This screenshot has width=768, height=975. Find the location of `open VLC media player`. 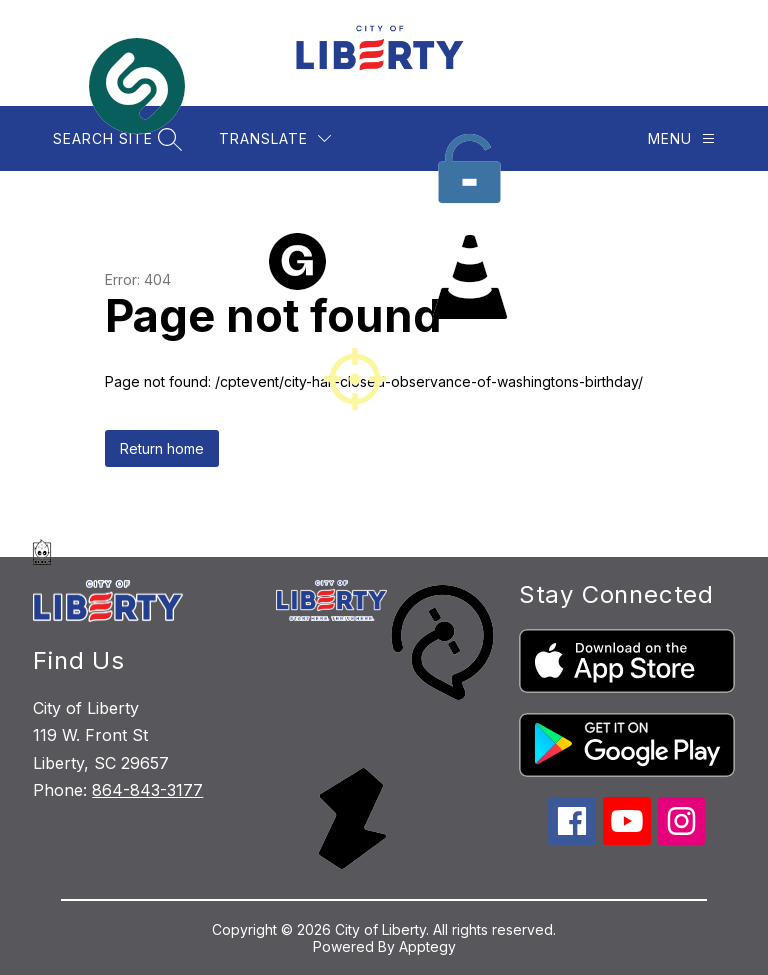

open VLC media player is located at coordinates (470, 277).